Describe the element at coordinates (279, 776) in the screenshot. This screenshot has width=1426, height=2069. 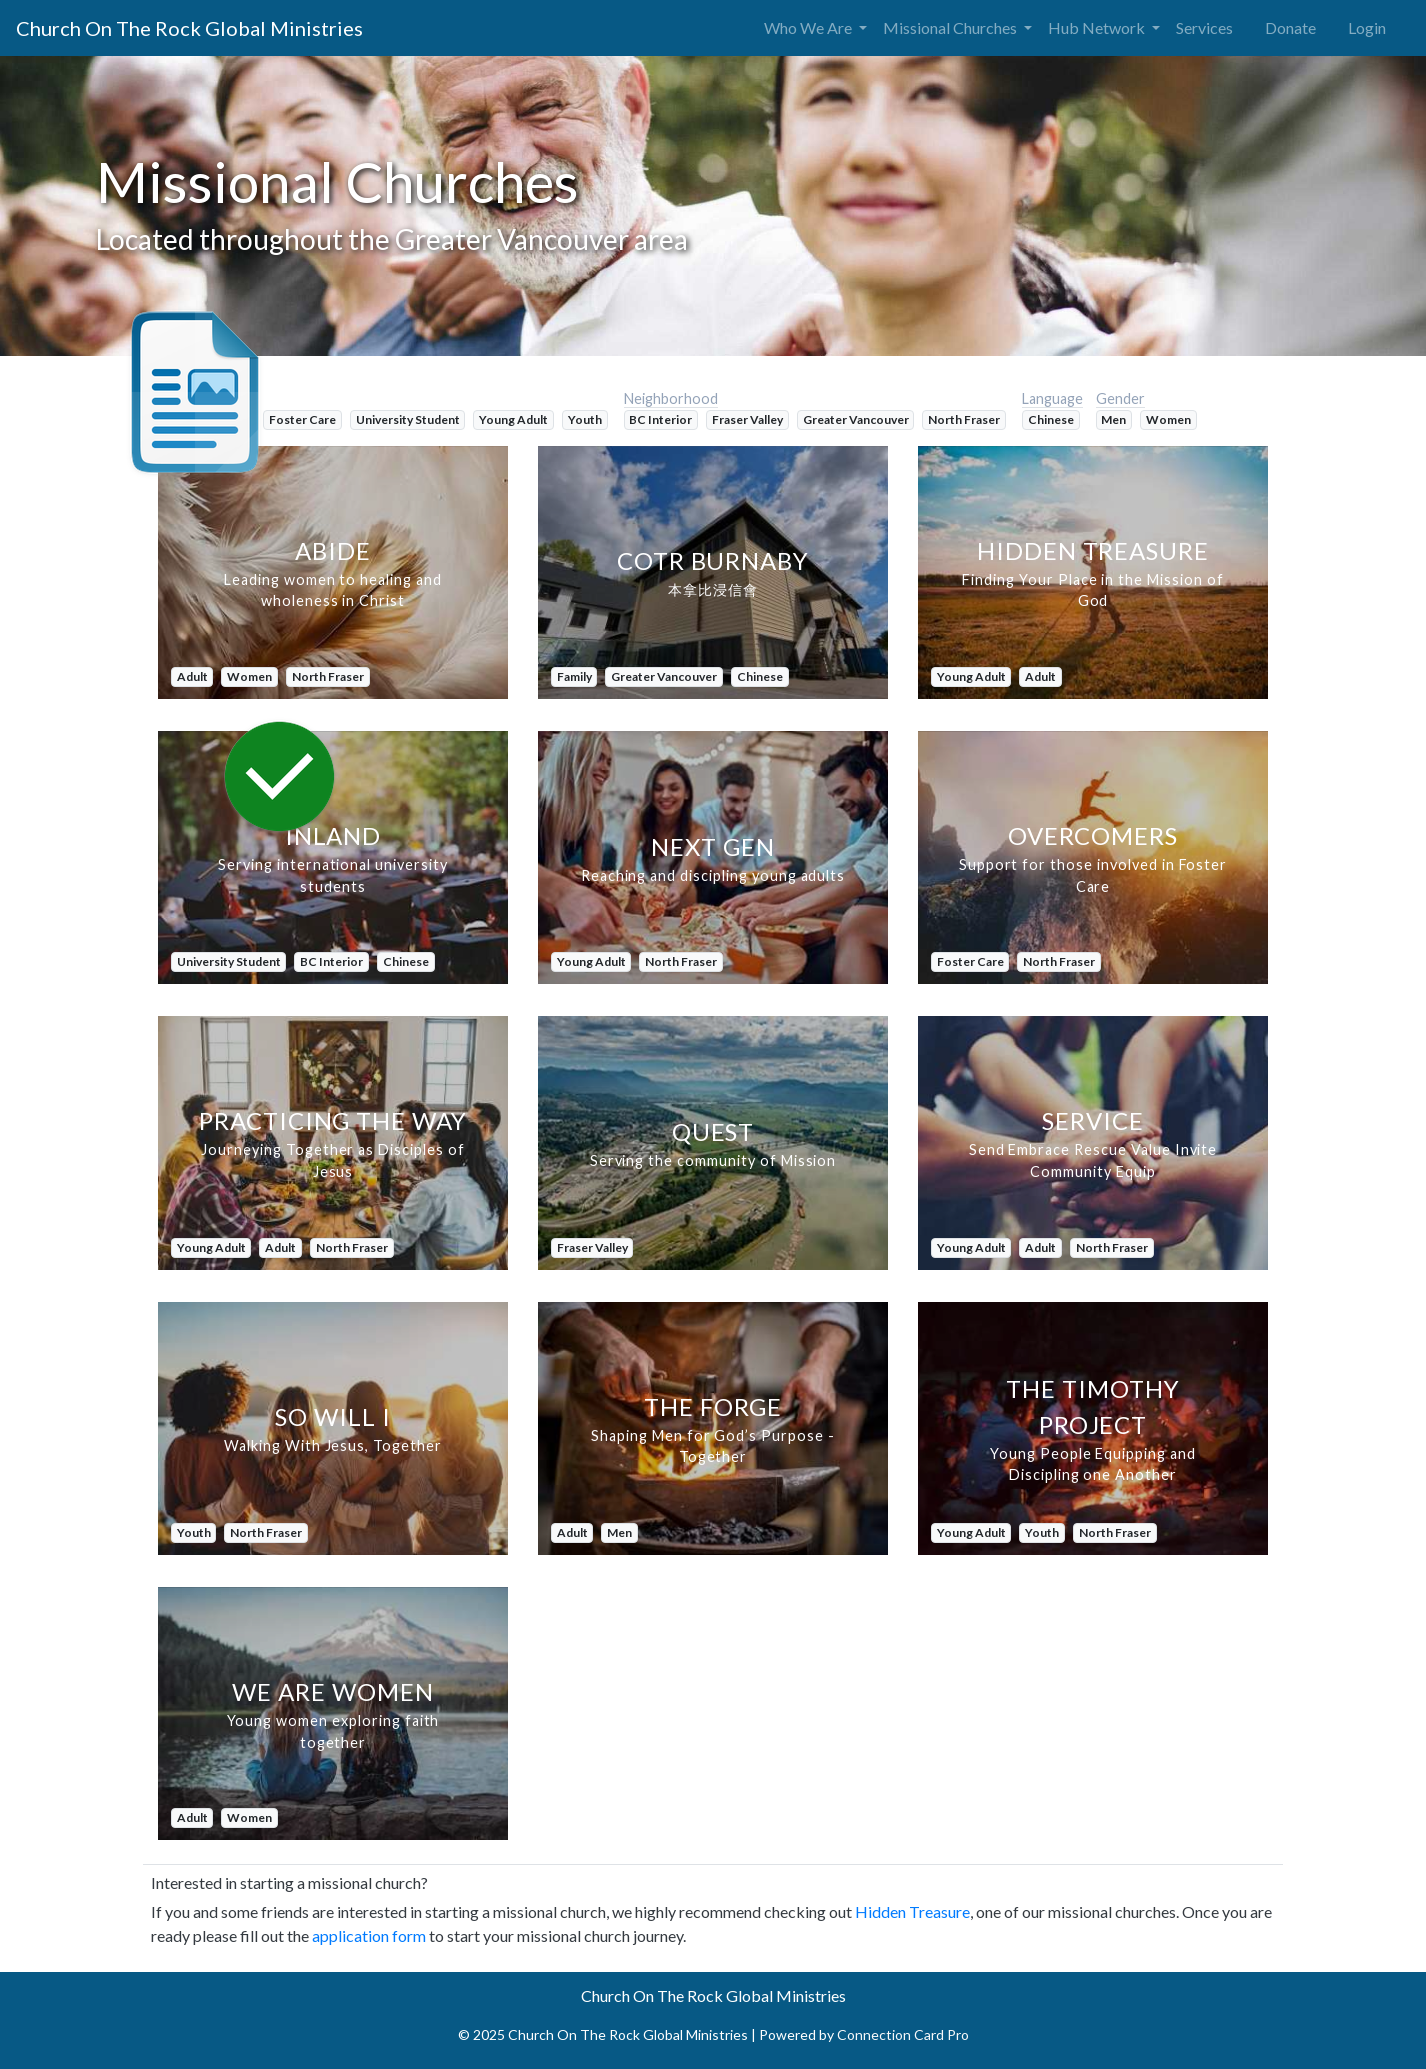
I see `indicates file is fully synced with Insync cloud storage` at that location.